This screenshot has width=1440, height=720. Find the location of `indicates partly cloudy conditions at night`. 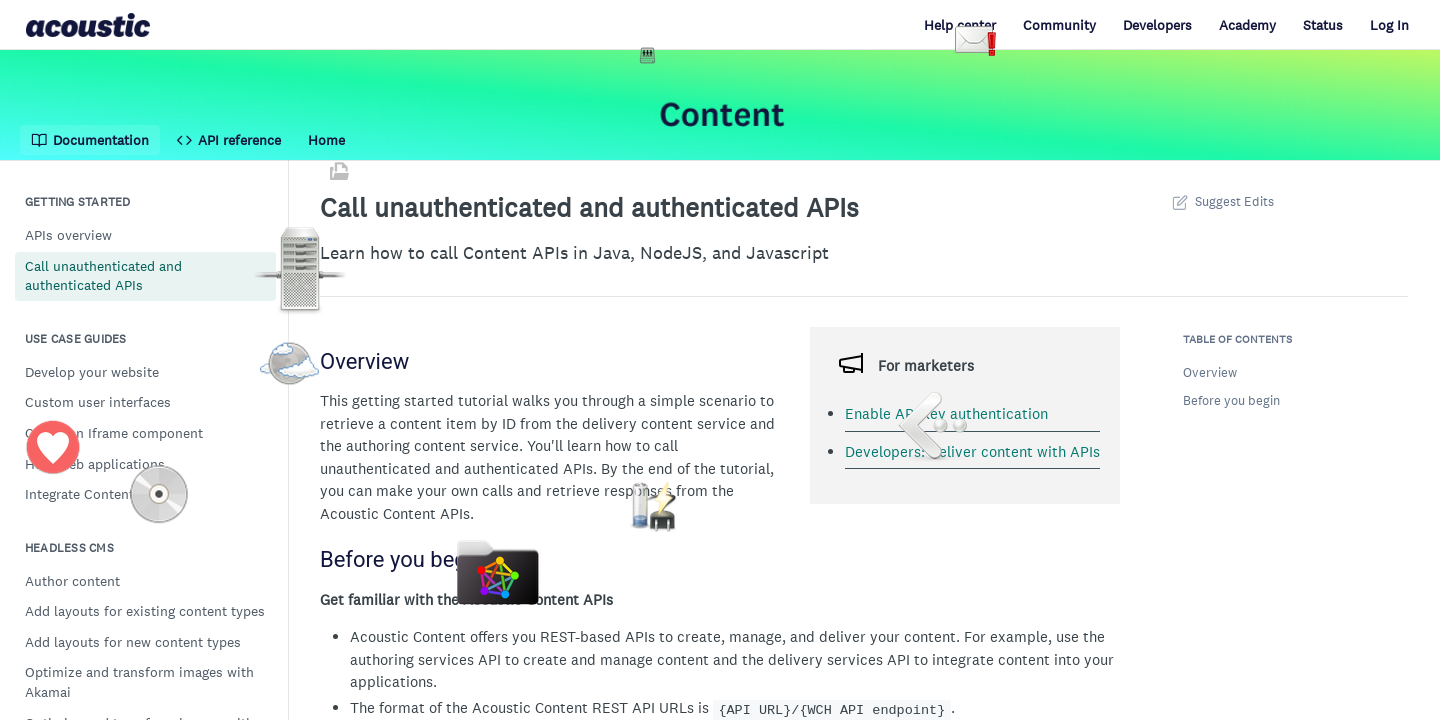

indicates partly cloudy conditions at night is located at coordinates (289, 363).